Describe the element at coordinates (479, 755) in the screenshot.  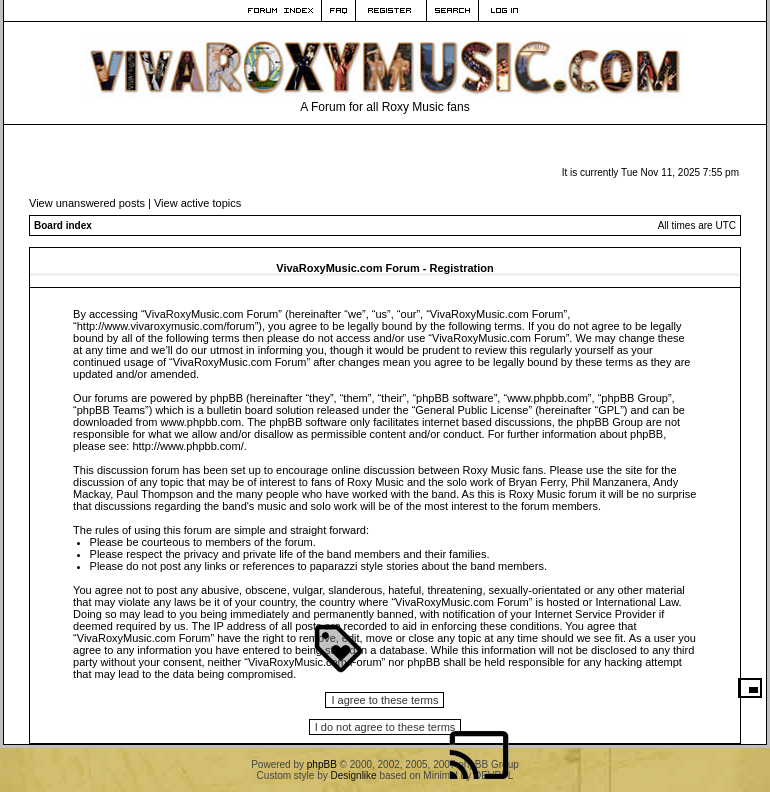
I see `cast screen to an external display` at that location.